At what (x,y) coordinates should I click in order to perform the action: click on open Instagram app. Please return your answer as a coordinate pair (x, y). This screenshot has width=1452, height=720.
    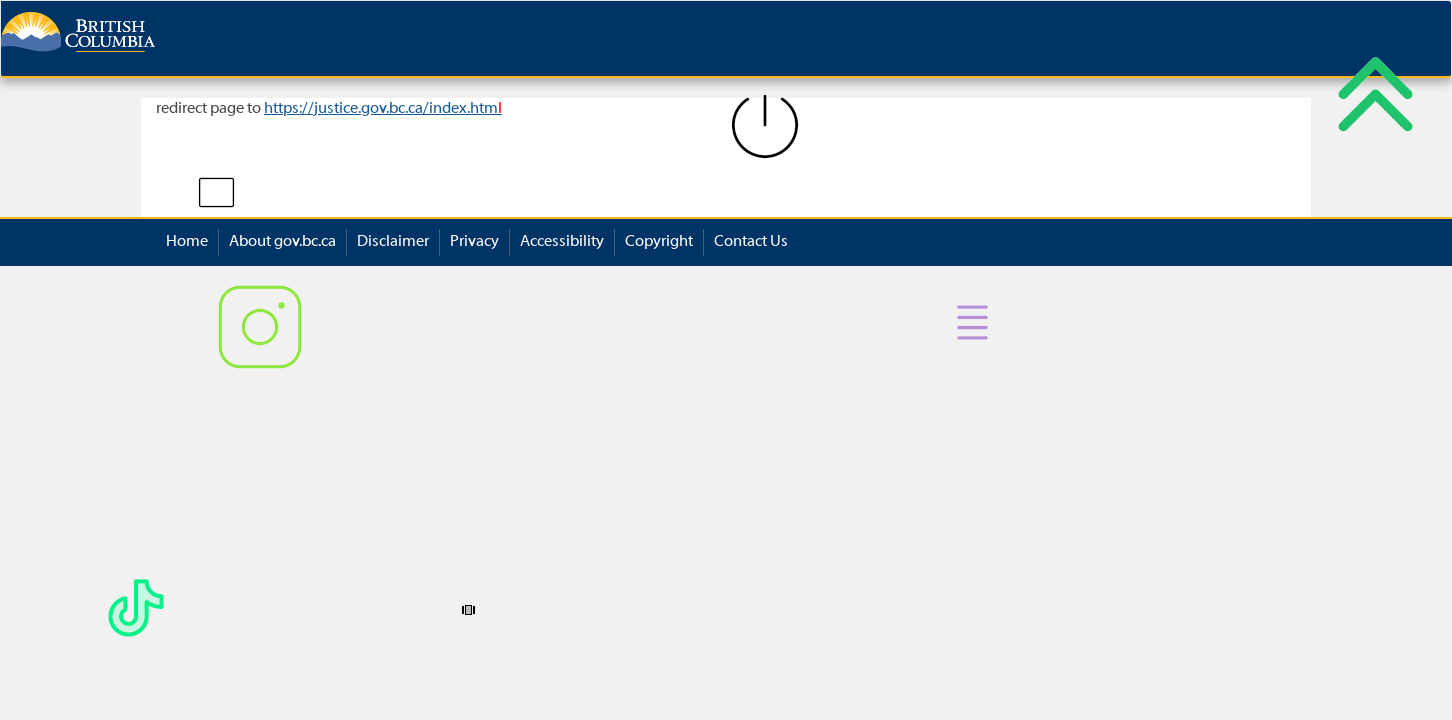
    Looking at the image, I should click on (260, 327).